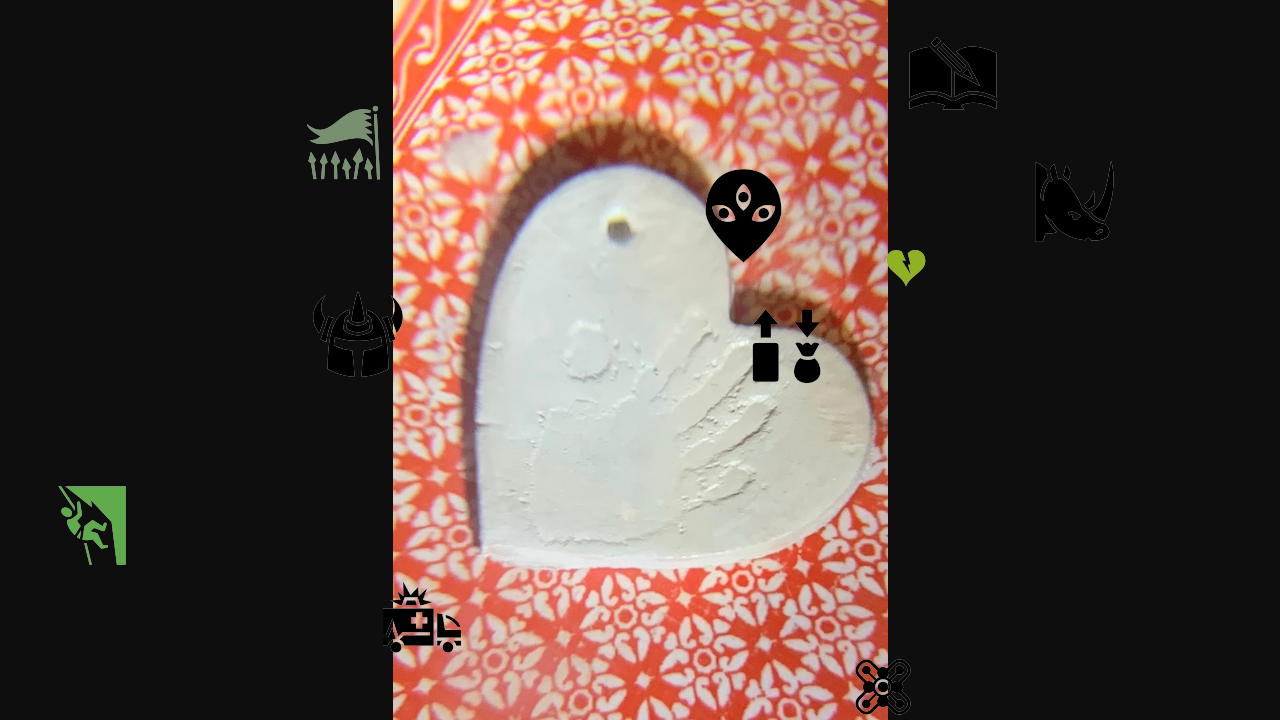 Image resolution: width=1280 pixels, height=720 pixels. What do you see at coordinates (358, 334) in the screenshot?
I see `equip helmet or headgear` at bounding box center [358, 334].